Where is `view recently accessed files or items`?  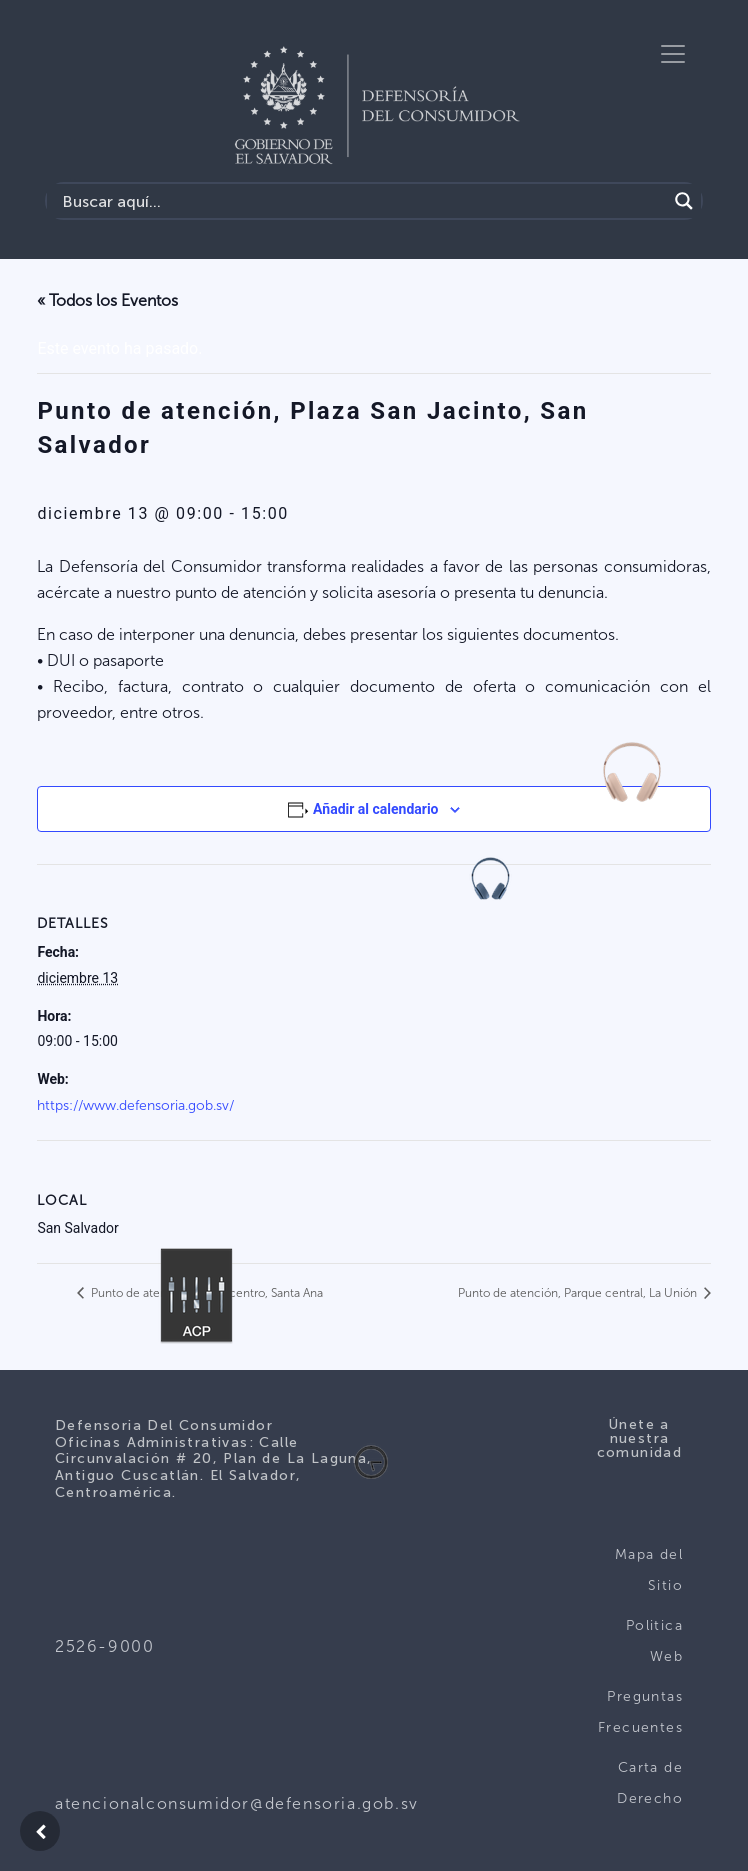
view recently accessed files or items is located at coordinates (370, 1461).